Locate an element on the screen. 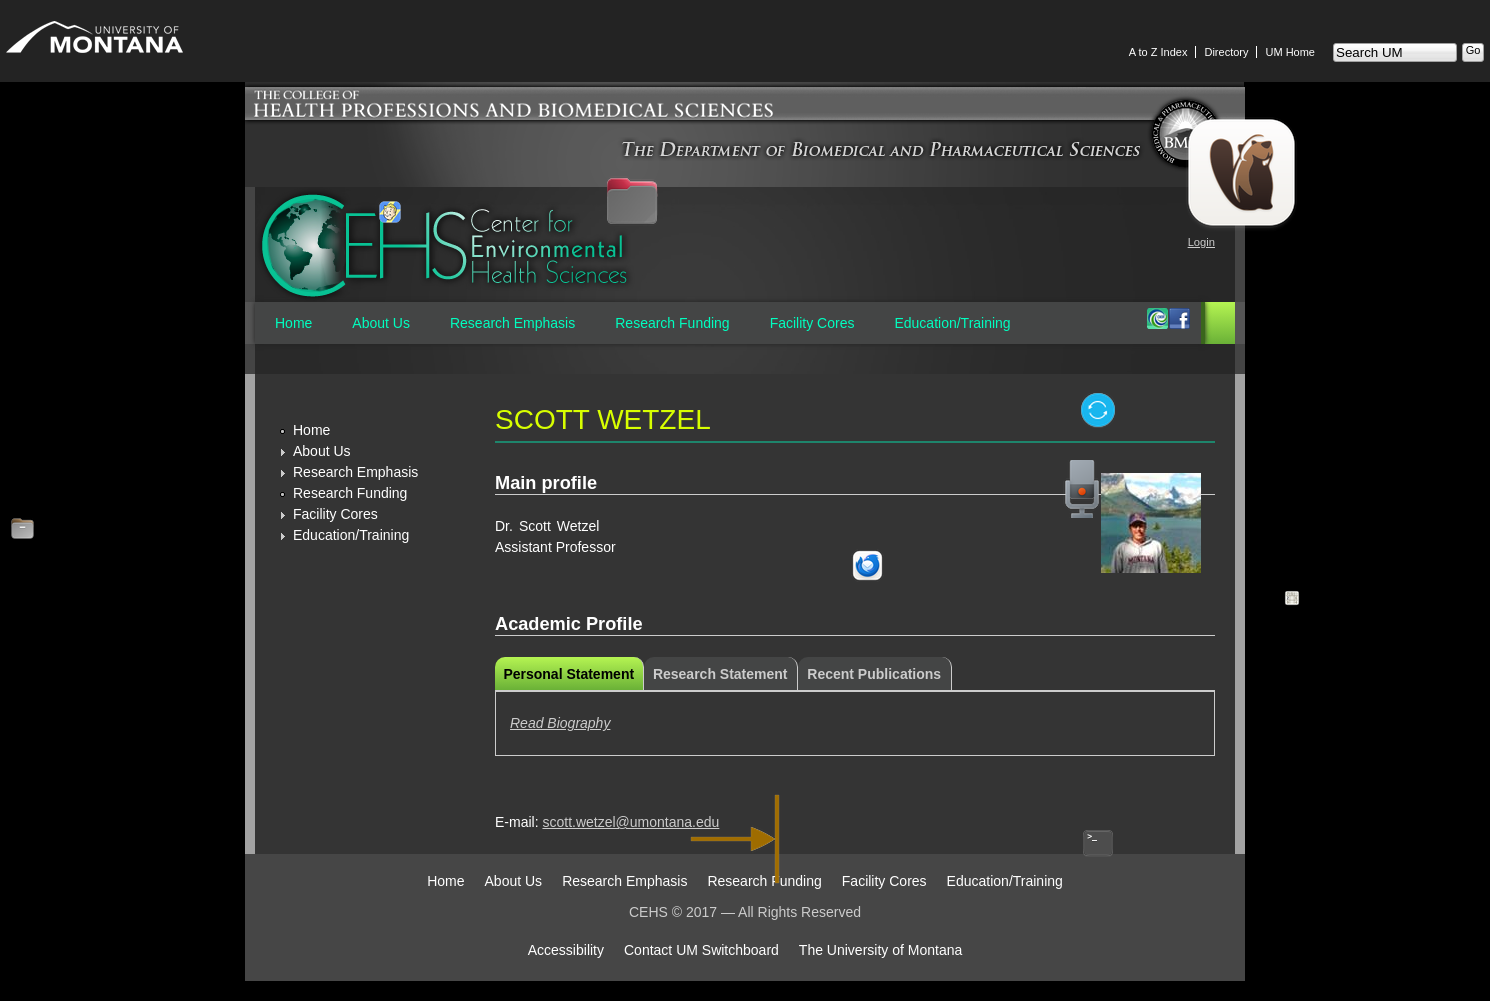 This screenshot has width=1490, height=1001. launch Fallout 4 game is located at coordinates (390, 212).